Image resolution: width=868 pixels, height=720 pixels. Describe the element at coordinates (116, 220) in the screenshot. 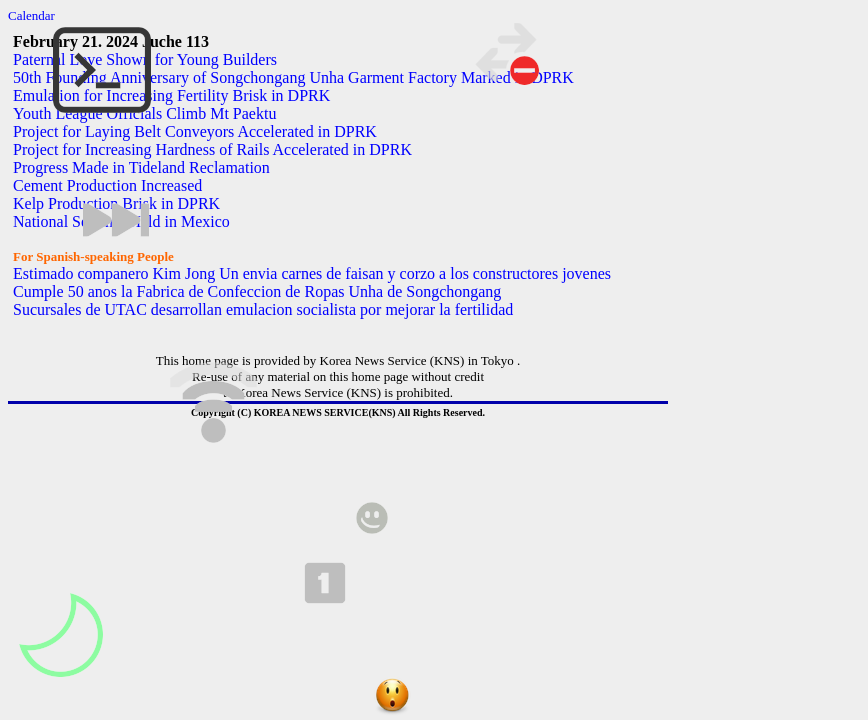

I see `skip to the next track` at that location.